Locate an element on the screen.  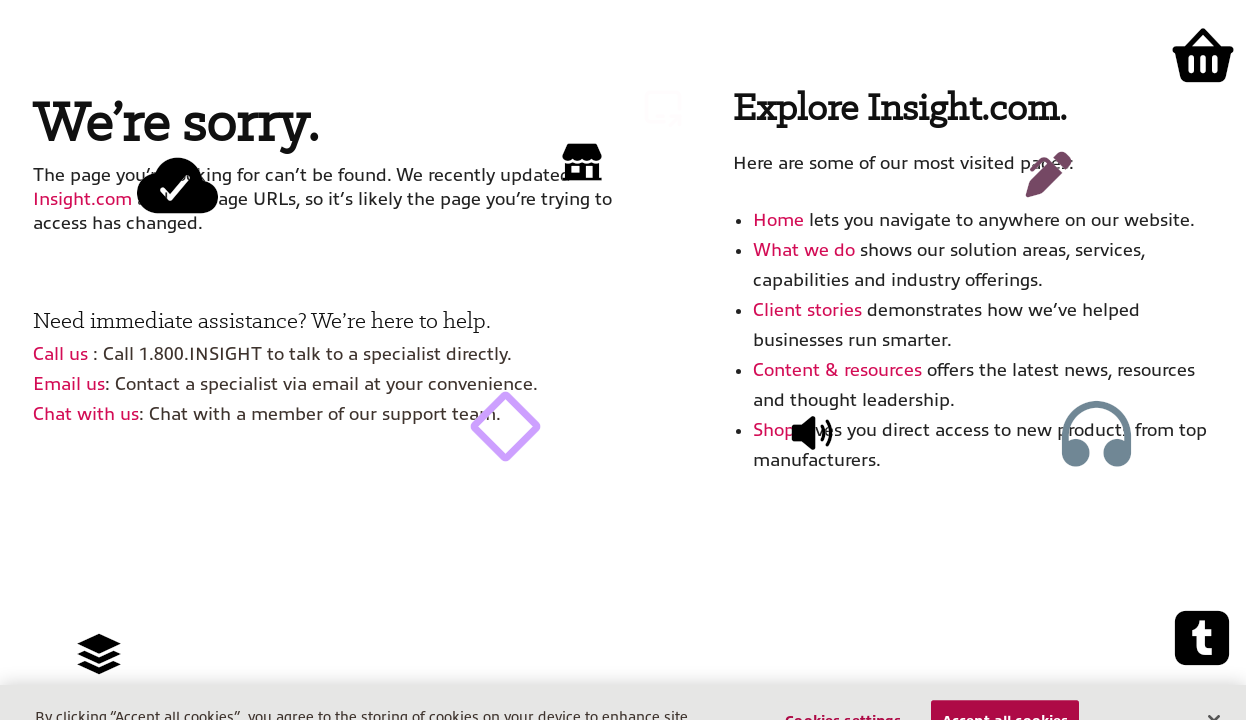
indicates premium or pro feature is located at coordinates (505, 426).